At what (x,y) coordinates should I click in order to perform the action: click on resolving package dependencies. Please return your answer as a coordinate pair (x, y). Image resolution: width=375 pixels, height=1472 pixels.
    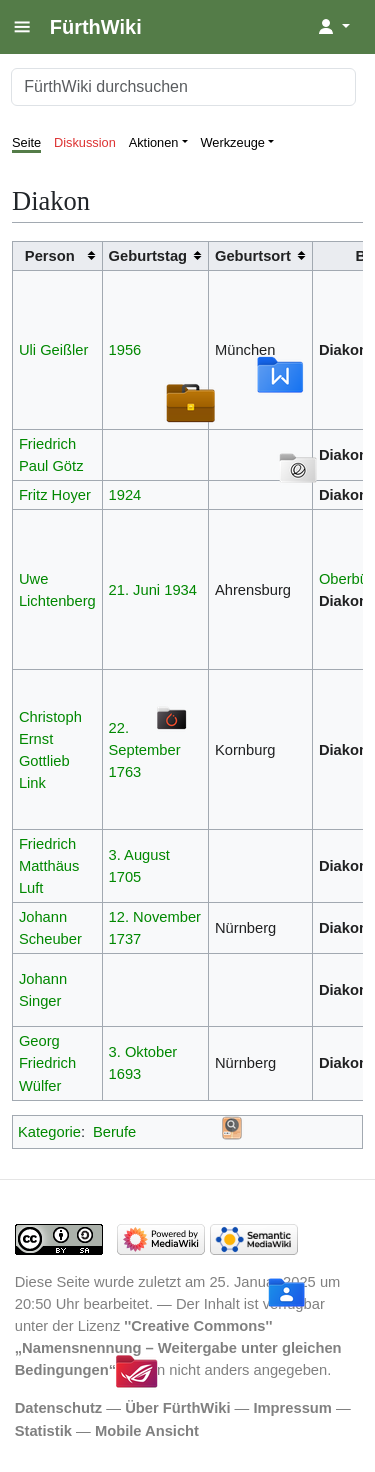
    Looking at the image, I should click on (232, 1128).